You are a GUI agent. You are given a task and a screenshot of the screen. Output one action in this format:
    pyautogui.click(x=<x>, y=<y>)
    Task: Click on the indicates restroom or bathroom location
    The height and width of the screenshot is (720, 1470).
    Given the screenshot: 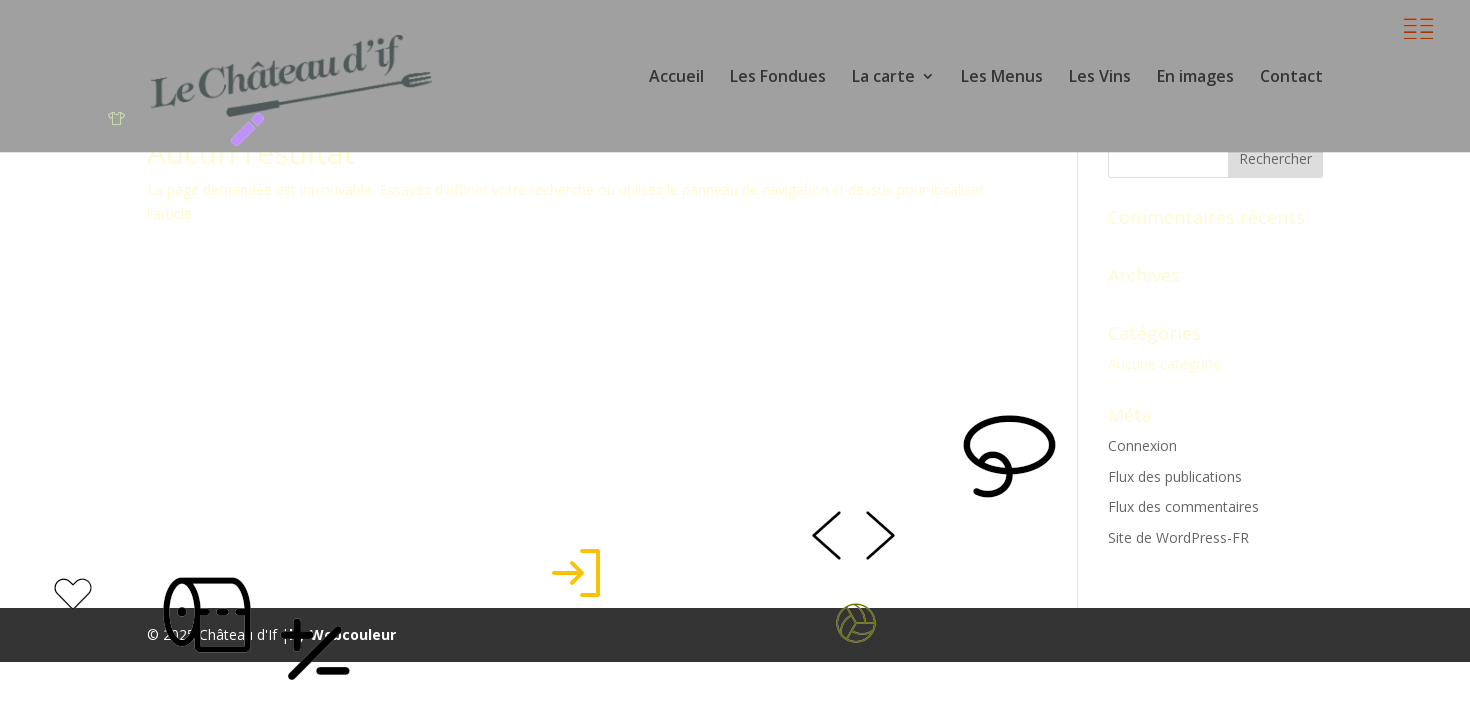 What is the action you would take?
    pyautogui.click(x=207, y=615)
    